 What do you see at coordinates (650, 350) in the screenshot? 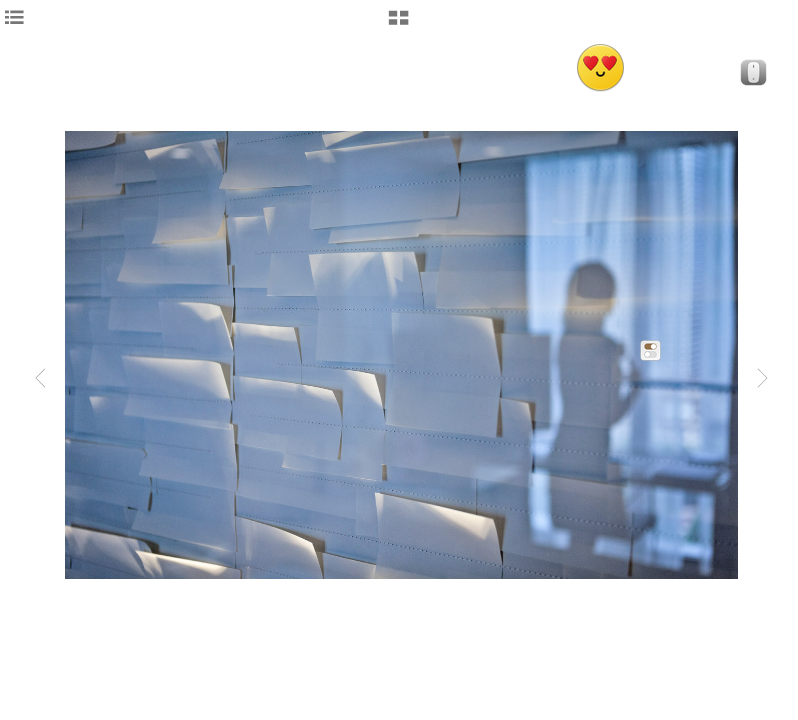
I see `open gnome tweaks to customize system settings` at bounding box center [650, 350].